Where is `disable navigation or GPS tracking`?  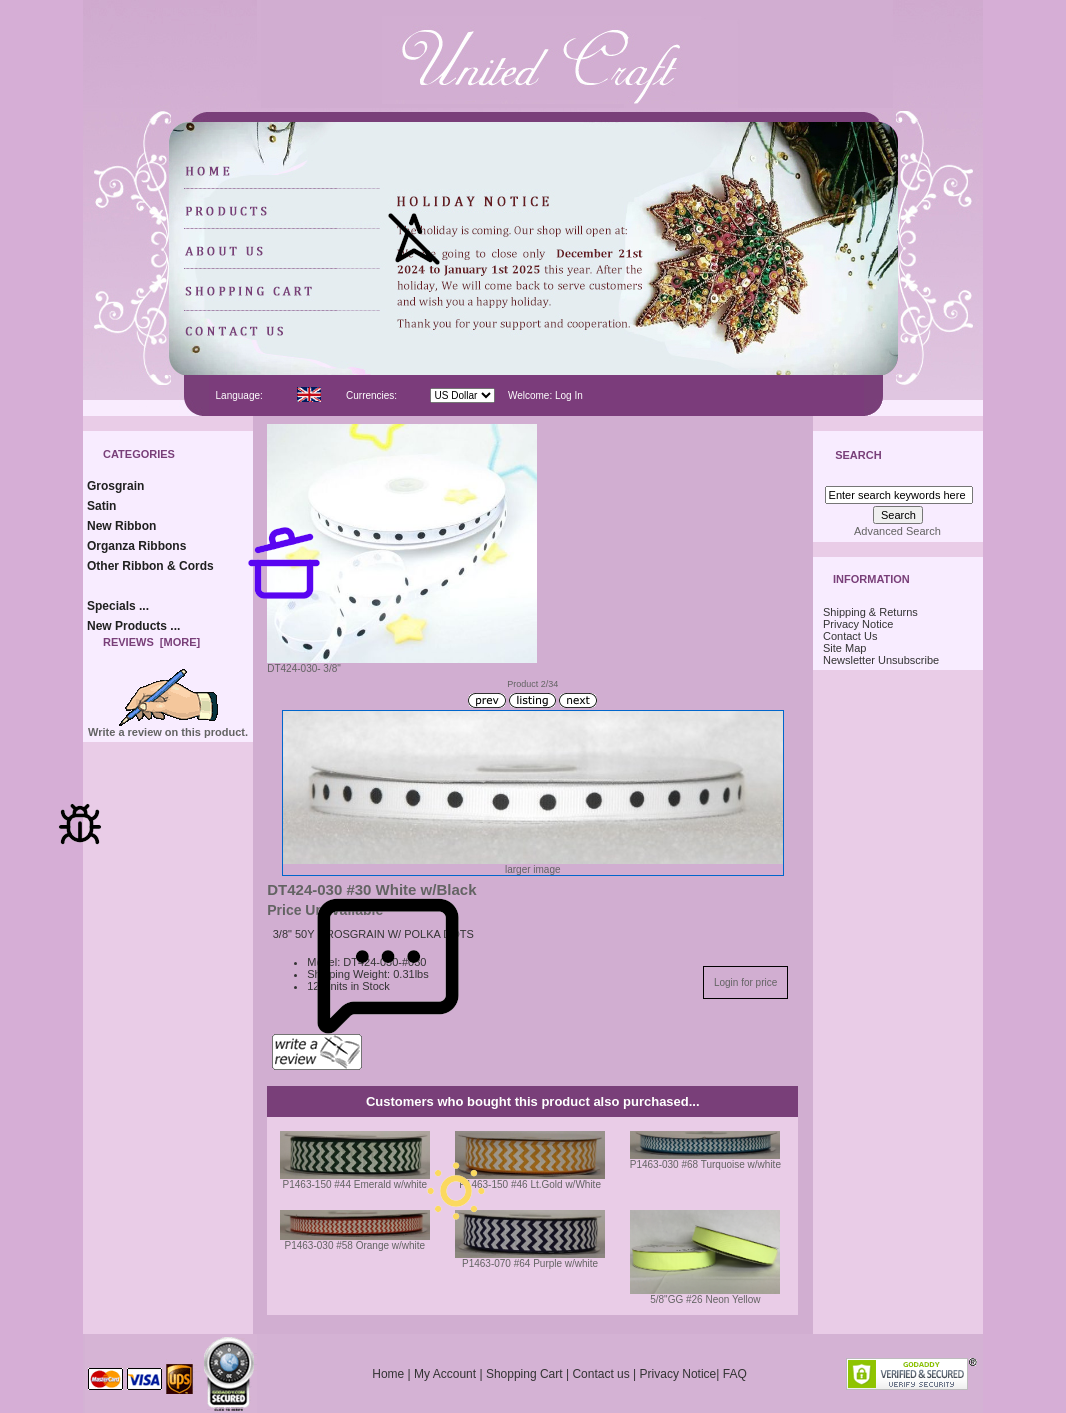 disable navigation or GPS tracking is located at coordinates (414, 239).